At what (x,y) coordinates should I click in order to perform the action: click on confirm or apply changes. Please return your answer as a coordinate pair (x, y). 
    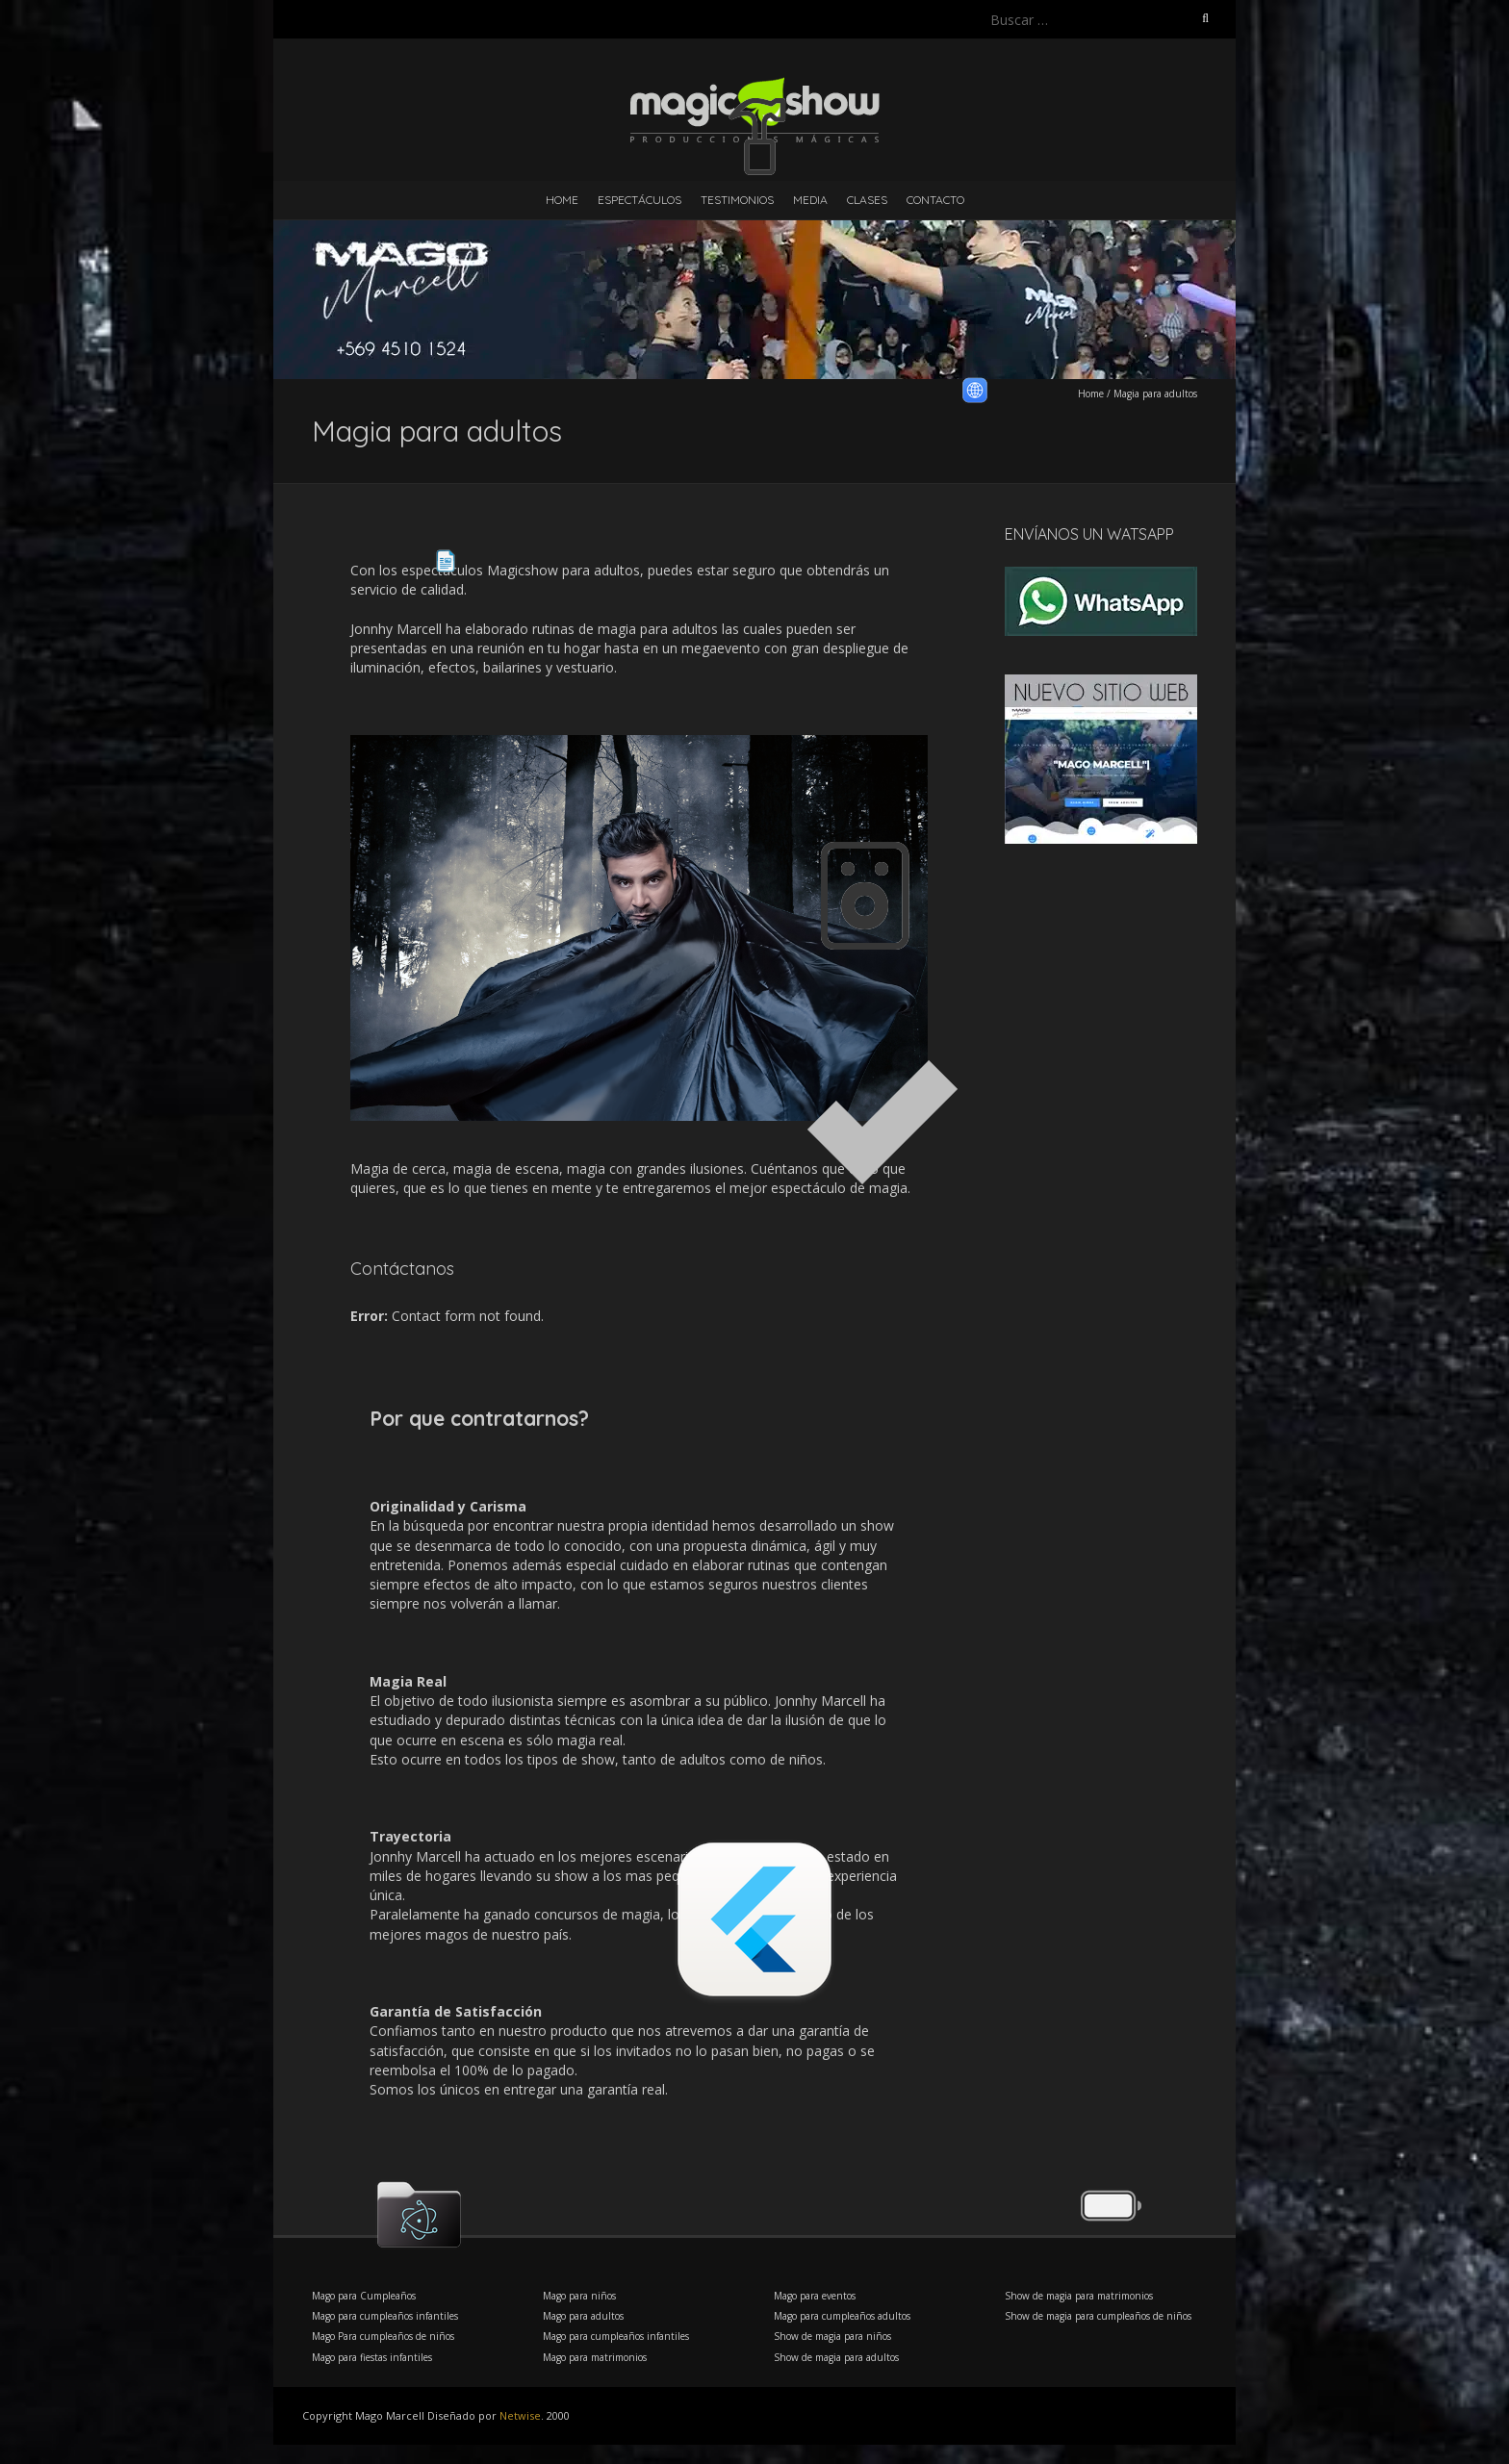
    Looking at the image, I should click on (876, 1115).